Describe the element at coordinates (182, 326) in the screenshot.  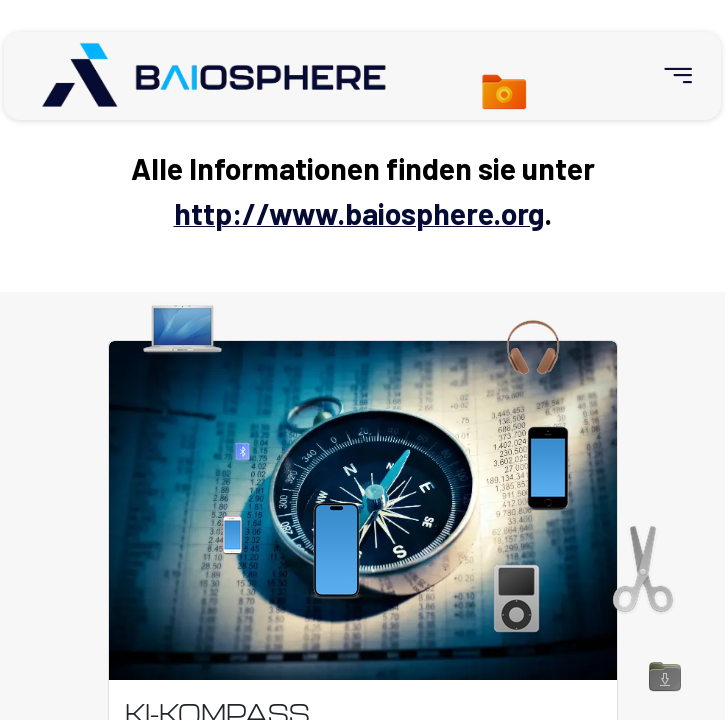
I see `represents a macbook pro device in system settings` at that location.